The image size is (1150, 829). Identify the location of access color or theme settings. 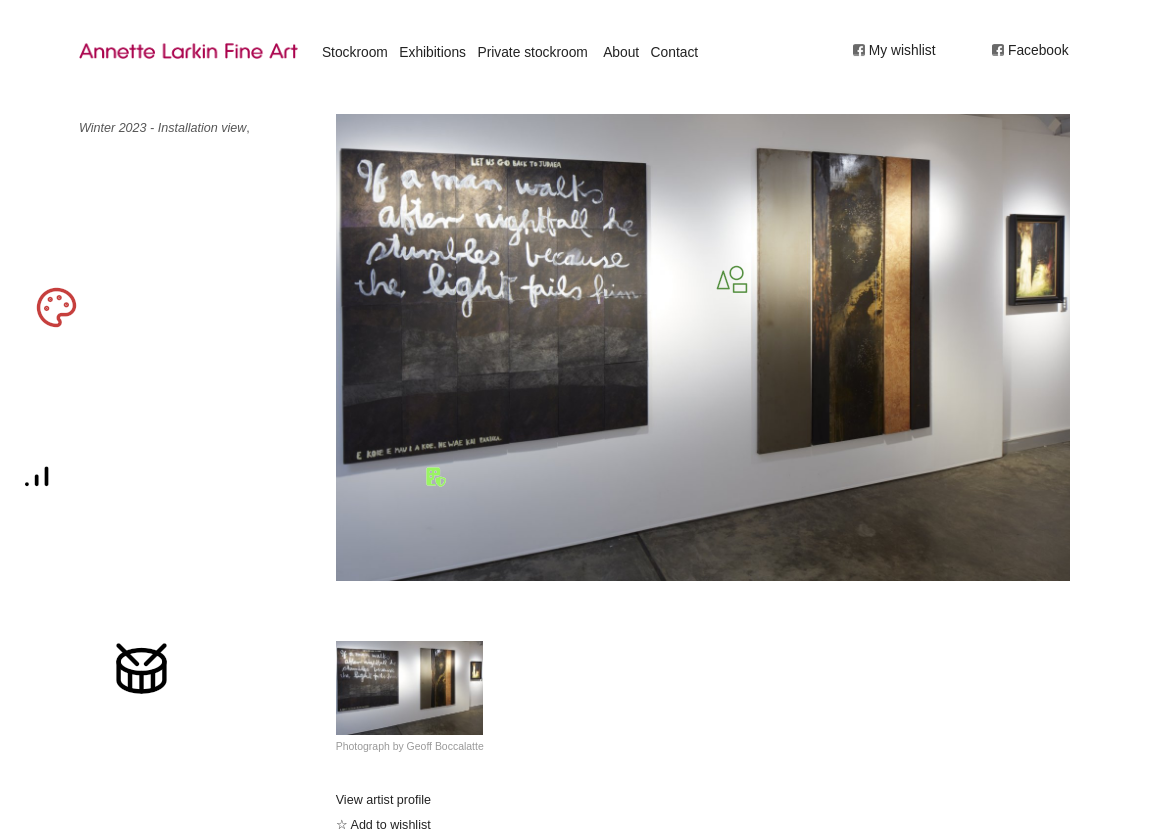
(56, 307).